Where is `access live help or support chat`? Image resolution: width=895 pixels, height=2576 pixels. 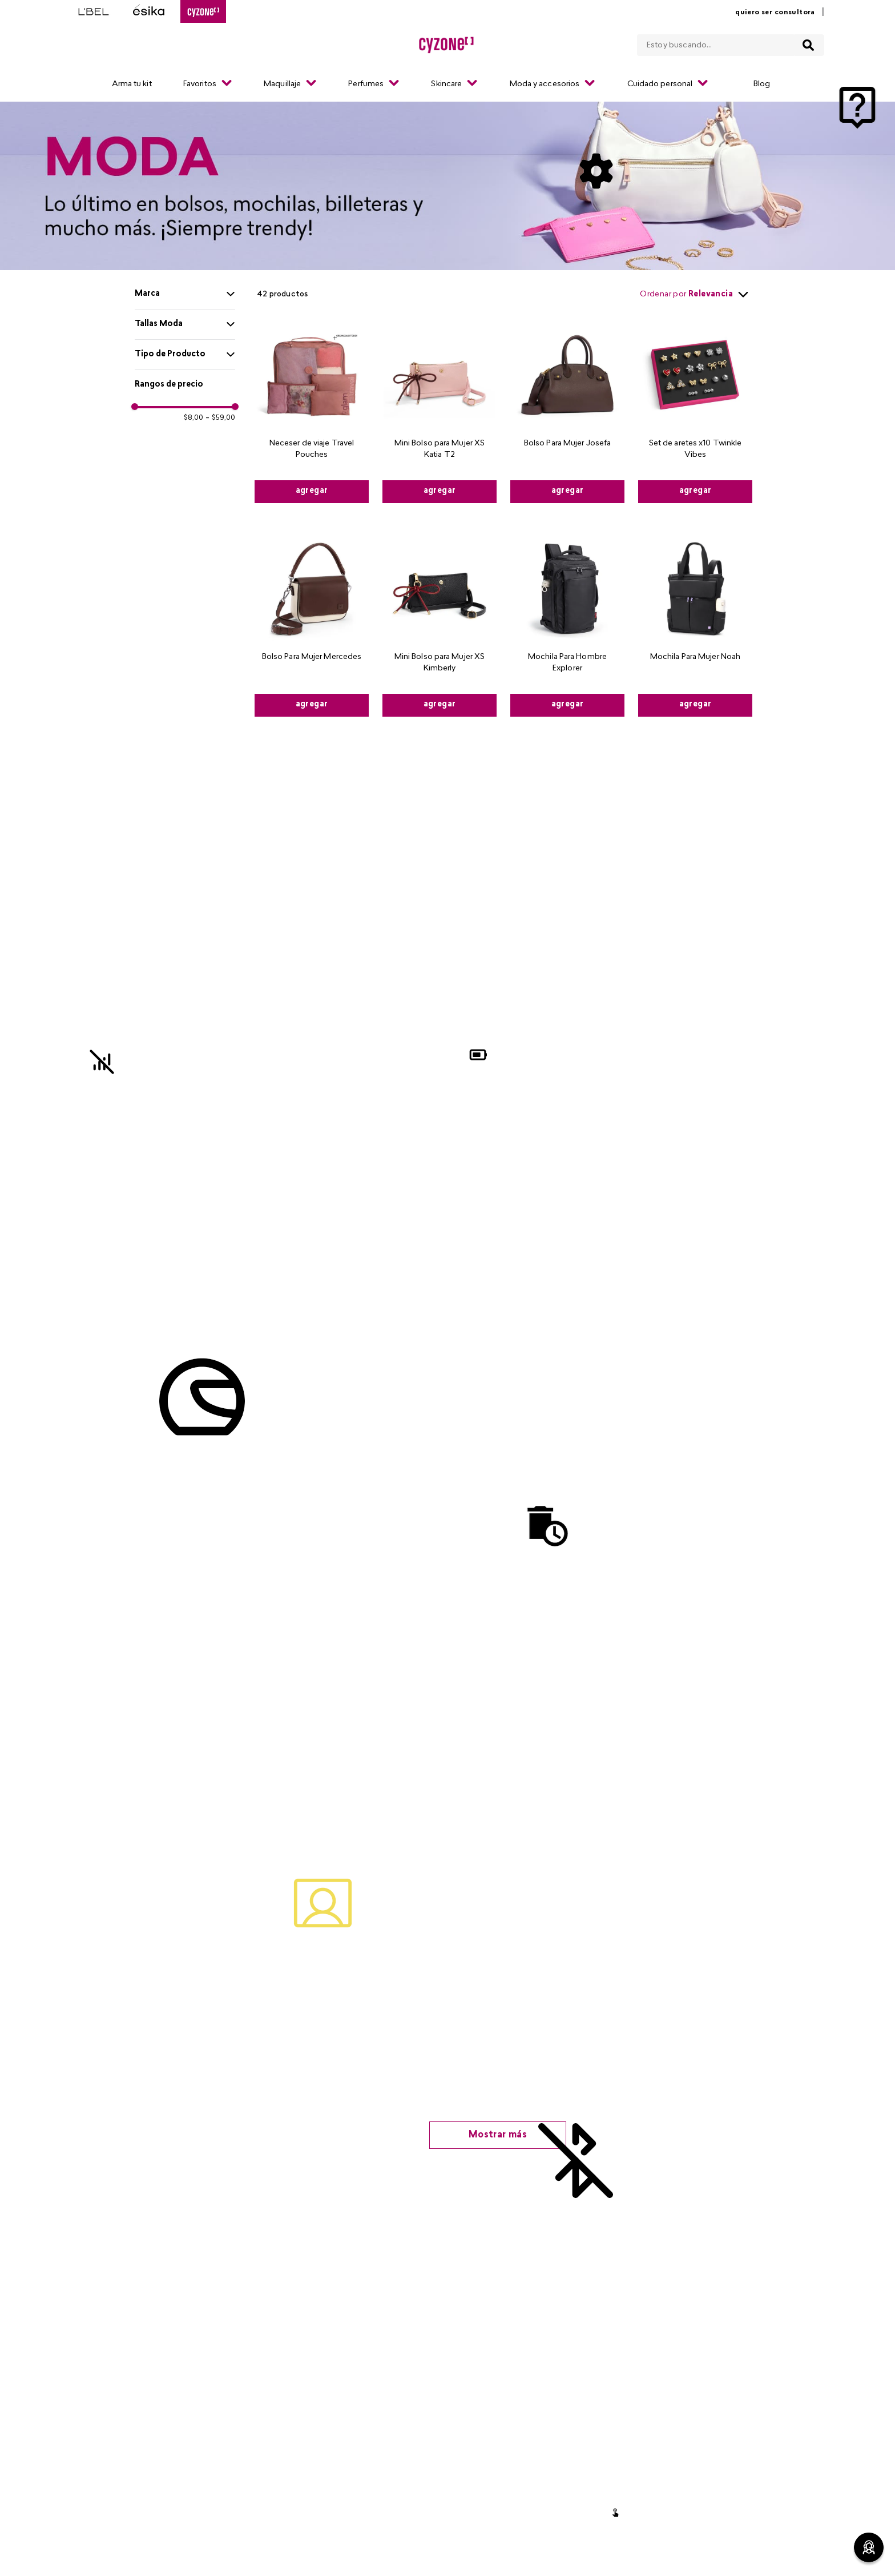
access live help or support chat is located at coordinates (857, 107).